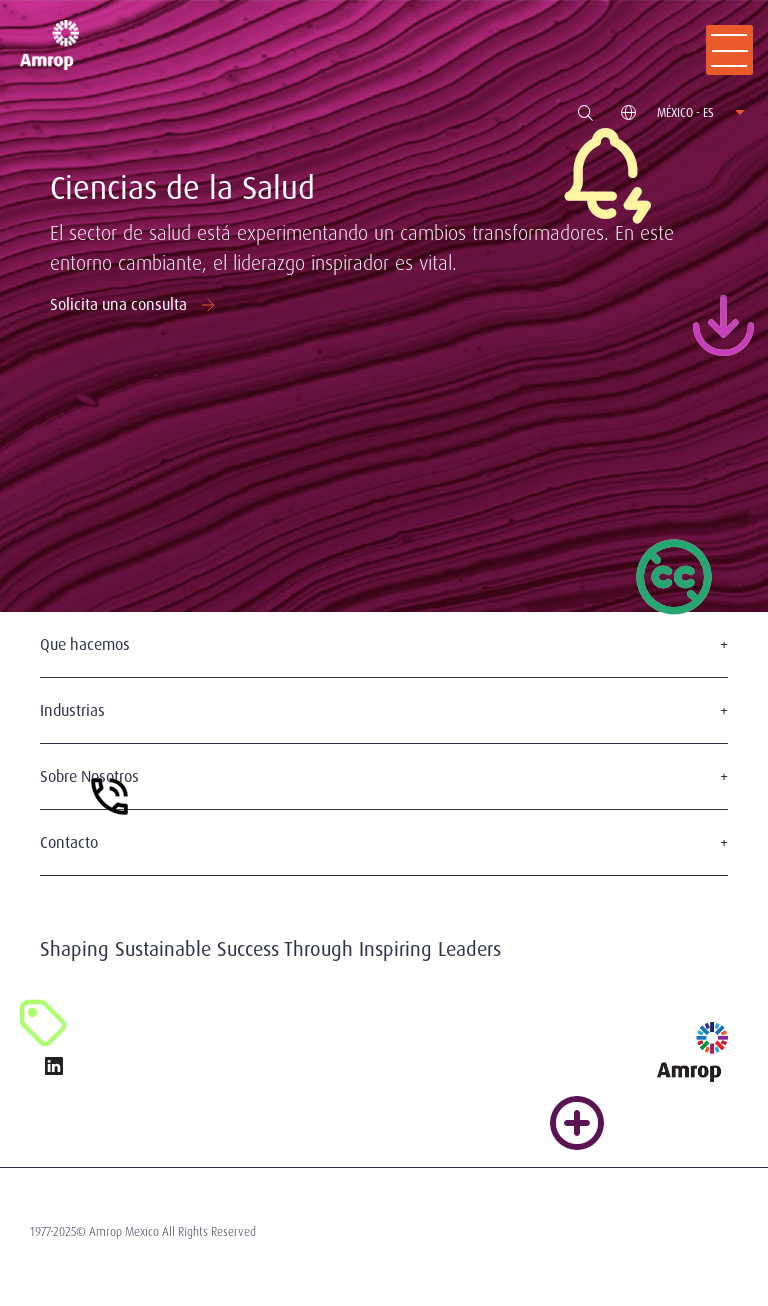 Image resolution: width=768 pixels, height=1306 pixels. Describe the element at coordinates (577, 1123) in the screenshot. I see `add a new item` at that location.